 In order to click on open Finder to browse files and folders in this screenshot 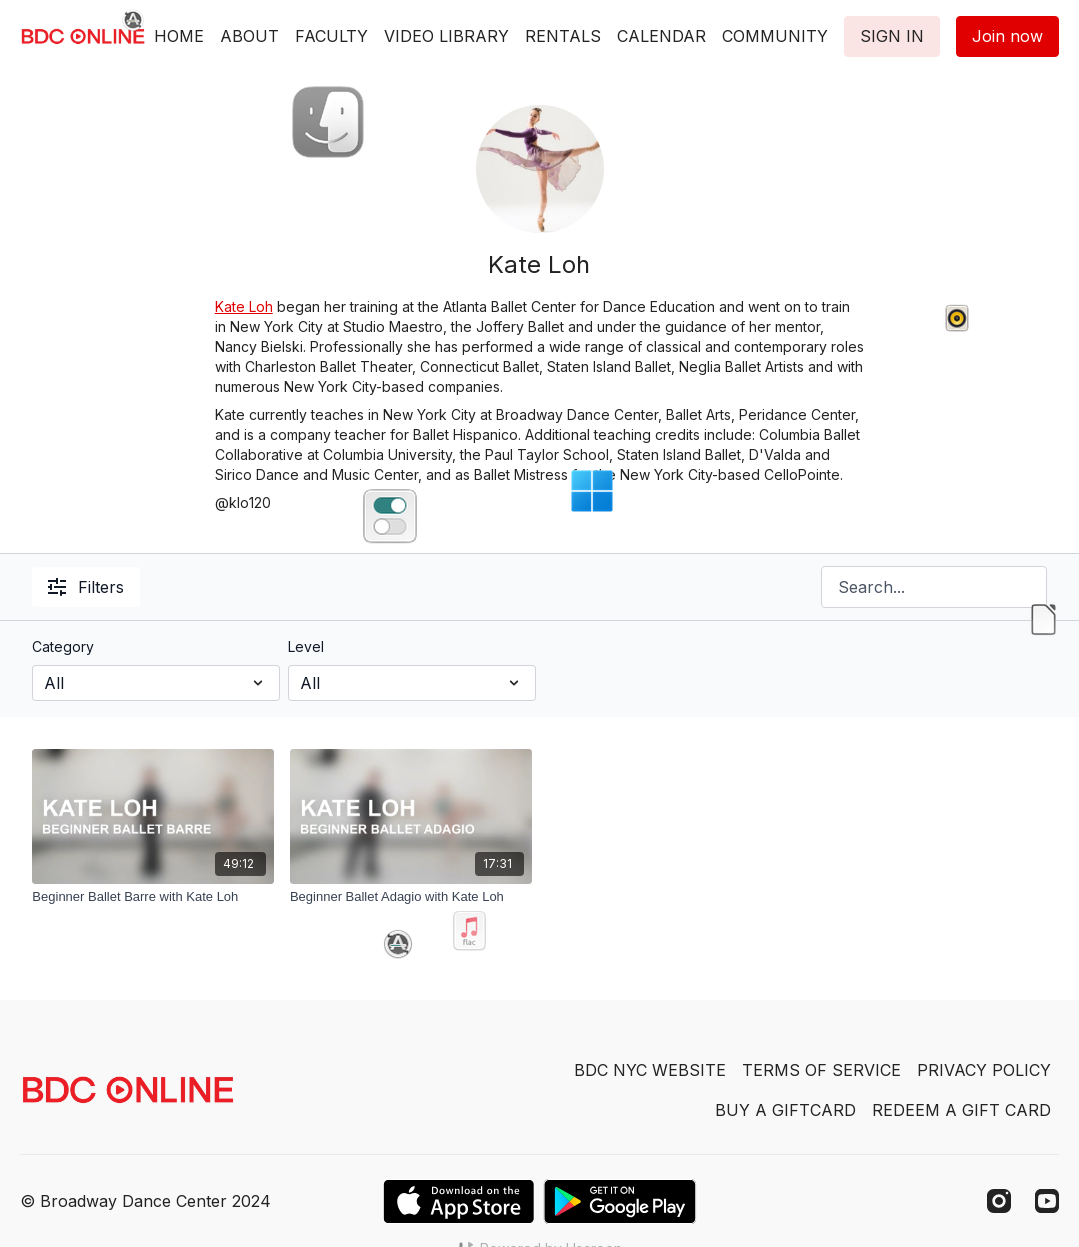, I will do `click(328, 122)`.